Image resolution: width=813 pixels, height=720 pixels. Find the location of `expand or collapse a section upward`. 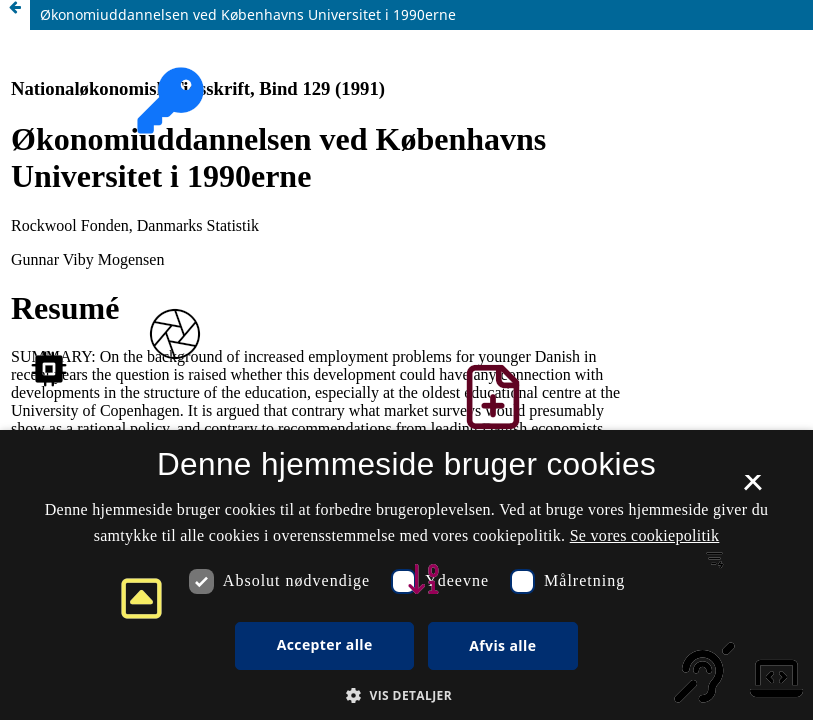

expand or collapse a section upward is located at coordinates (141, 598).